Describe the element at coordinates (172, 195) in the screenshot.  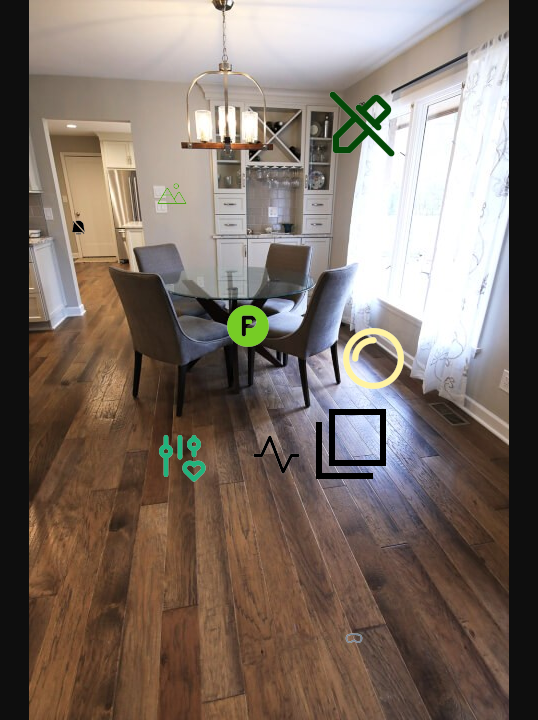
I see `view landscape or nature photos` at that location.